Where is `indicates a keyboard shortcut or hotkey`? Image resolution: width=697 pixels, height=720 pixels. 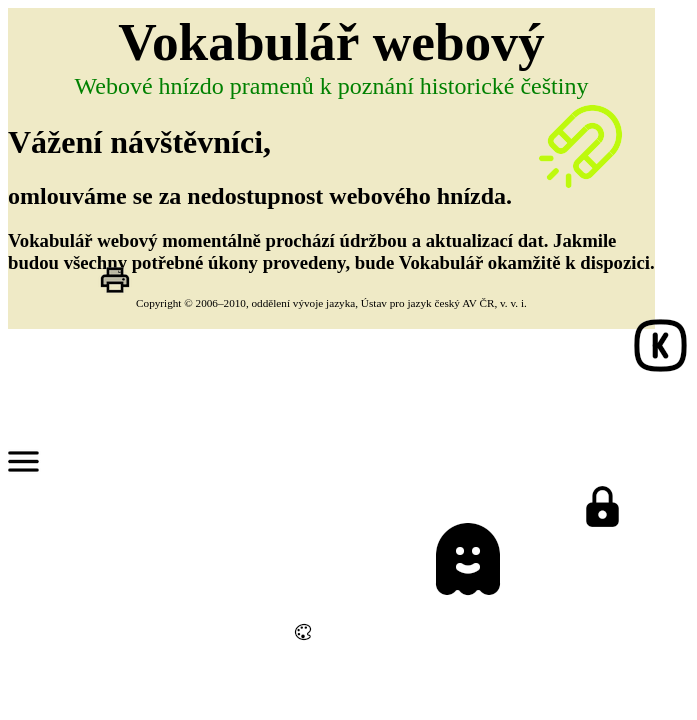
indicates a keyboard shortcut or hotkey is located at coordinates (660, 345).